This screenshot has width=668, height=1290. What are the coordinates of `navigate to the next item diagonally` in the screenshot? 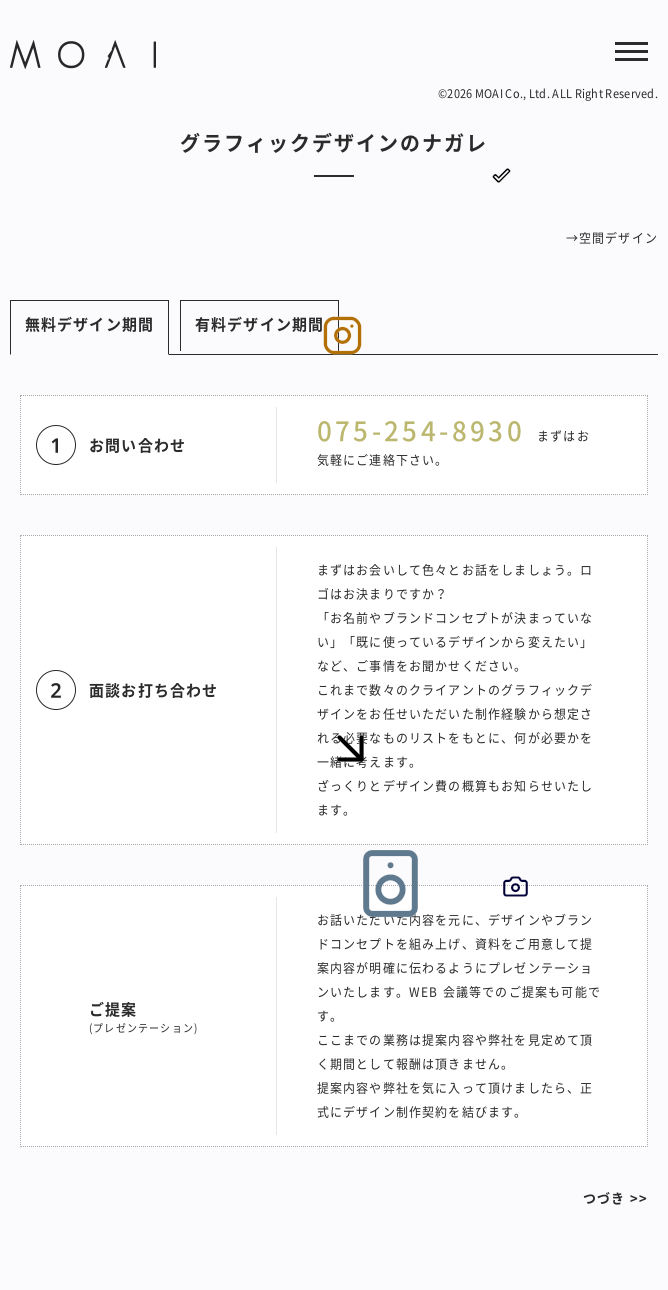 It's located at (350, 748).